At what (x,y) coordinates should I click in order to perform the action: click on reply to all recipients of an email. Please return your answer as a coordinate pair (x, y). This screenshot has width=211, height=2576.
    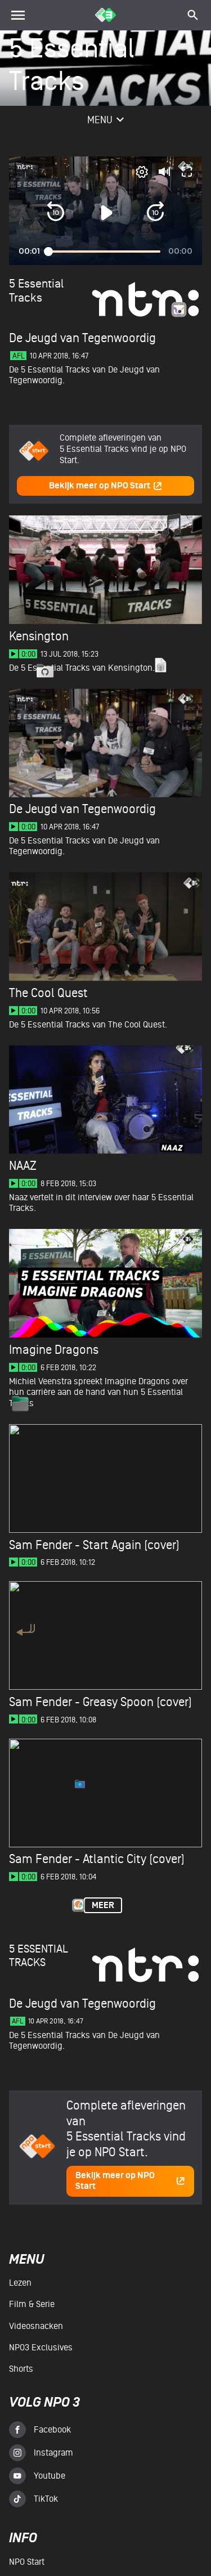
    Looking at the image, I should click on (25, 1628).